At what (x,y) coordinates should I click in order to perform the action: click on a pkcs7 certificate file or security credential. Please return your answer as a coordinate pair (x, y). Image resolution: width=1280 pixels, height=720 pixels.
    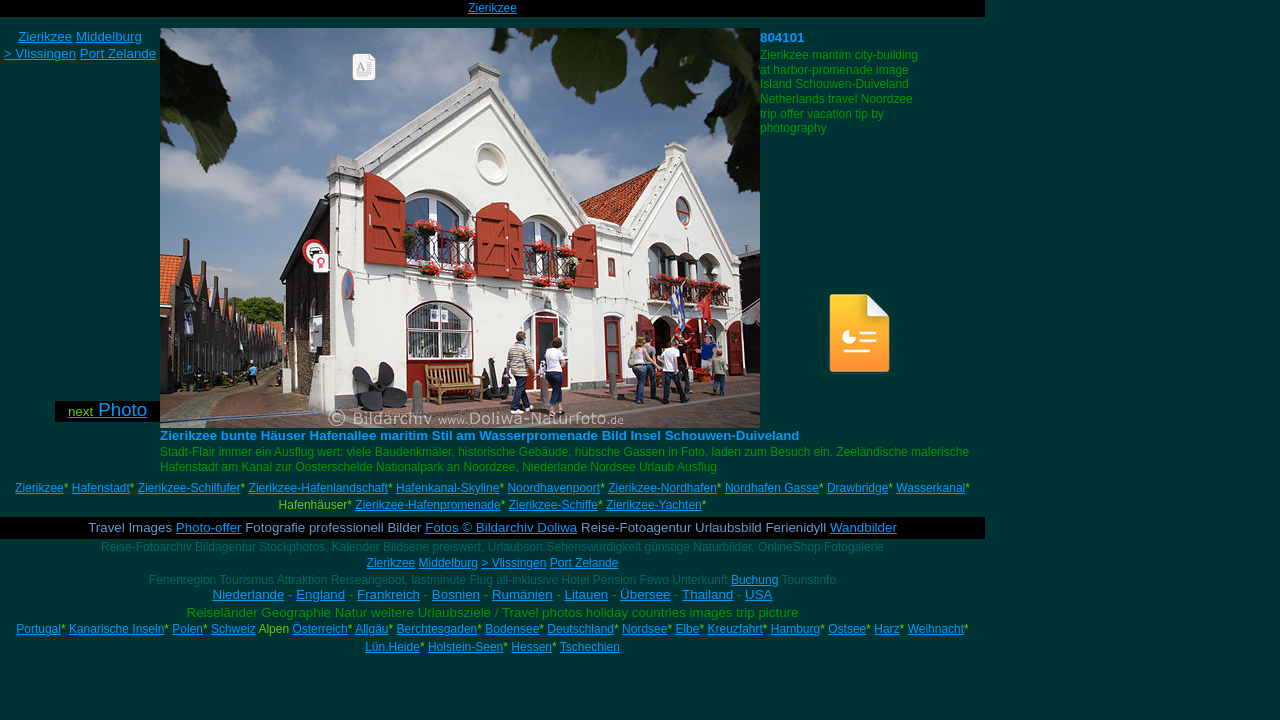
    Looking at the image, I should click on (321, 263).